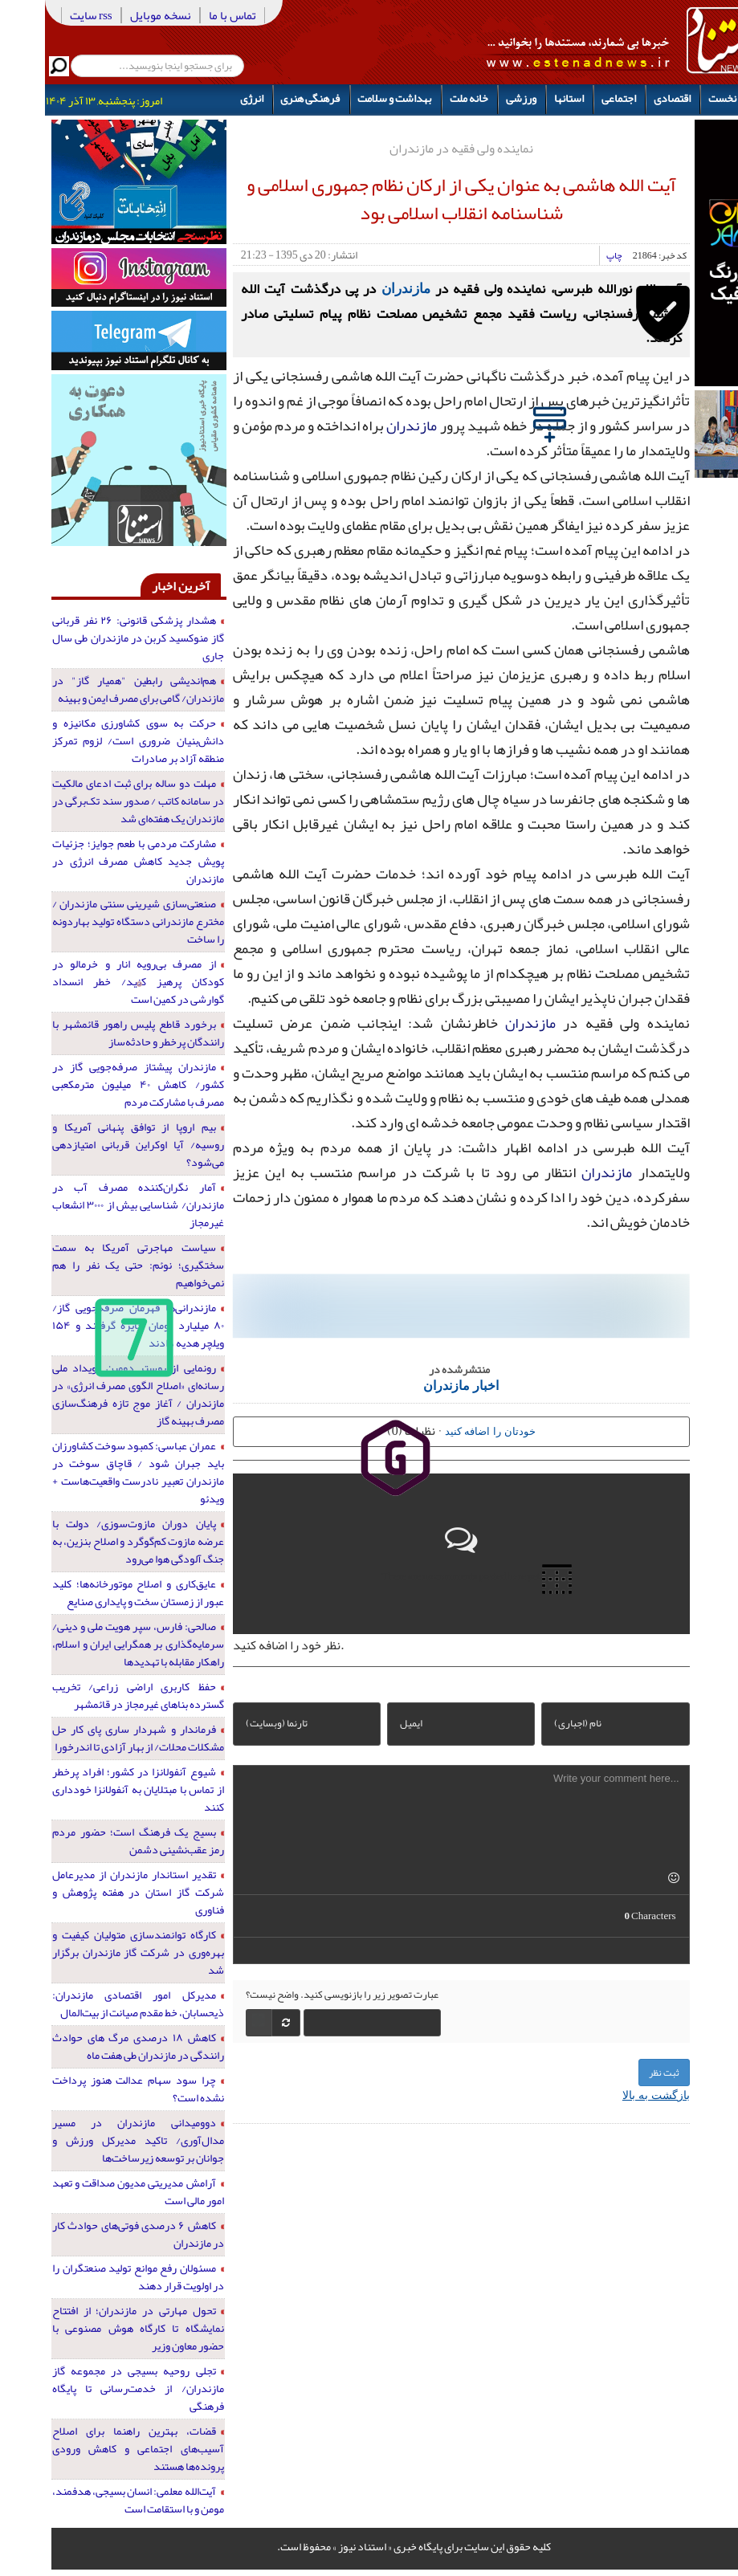 This screenshot has height=2576, width=738. Describe the element at coordinates (557, 1579) in the screenshot. I see `apply border to top edge of selection` at that location.